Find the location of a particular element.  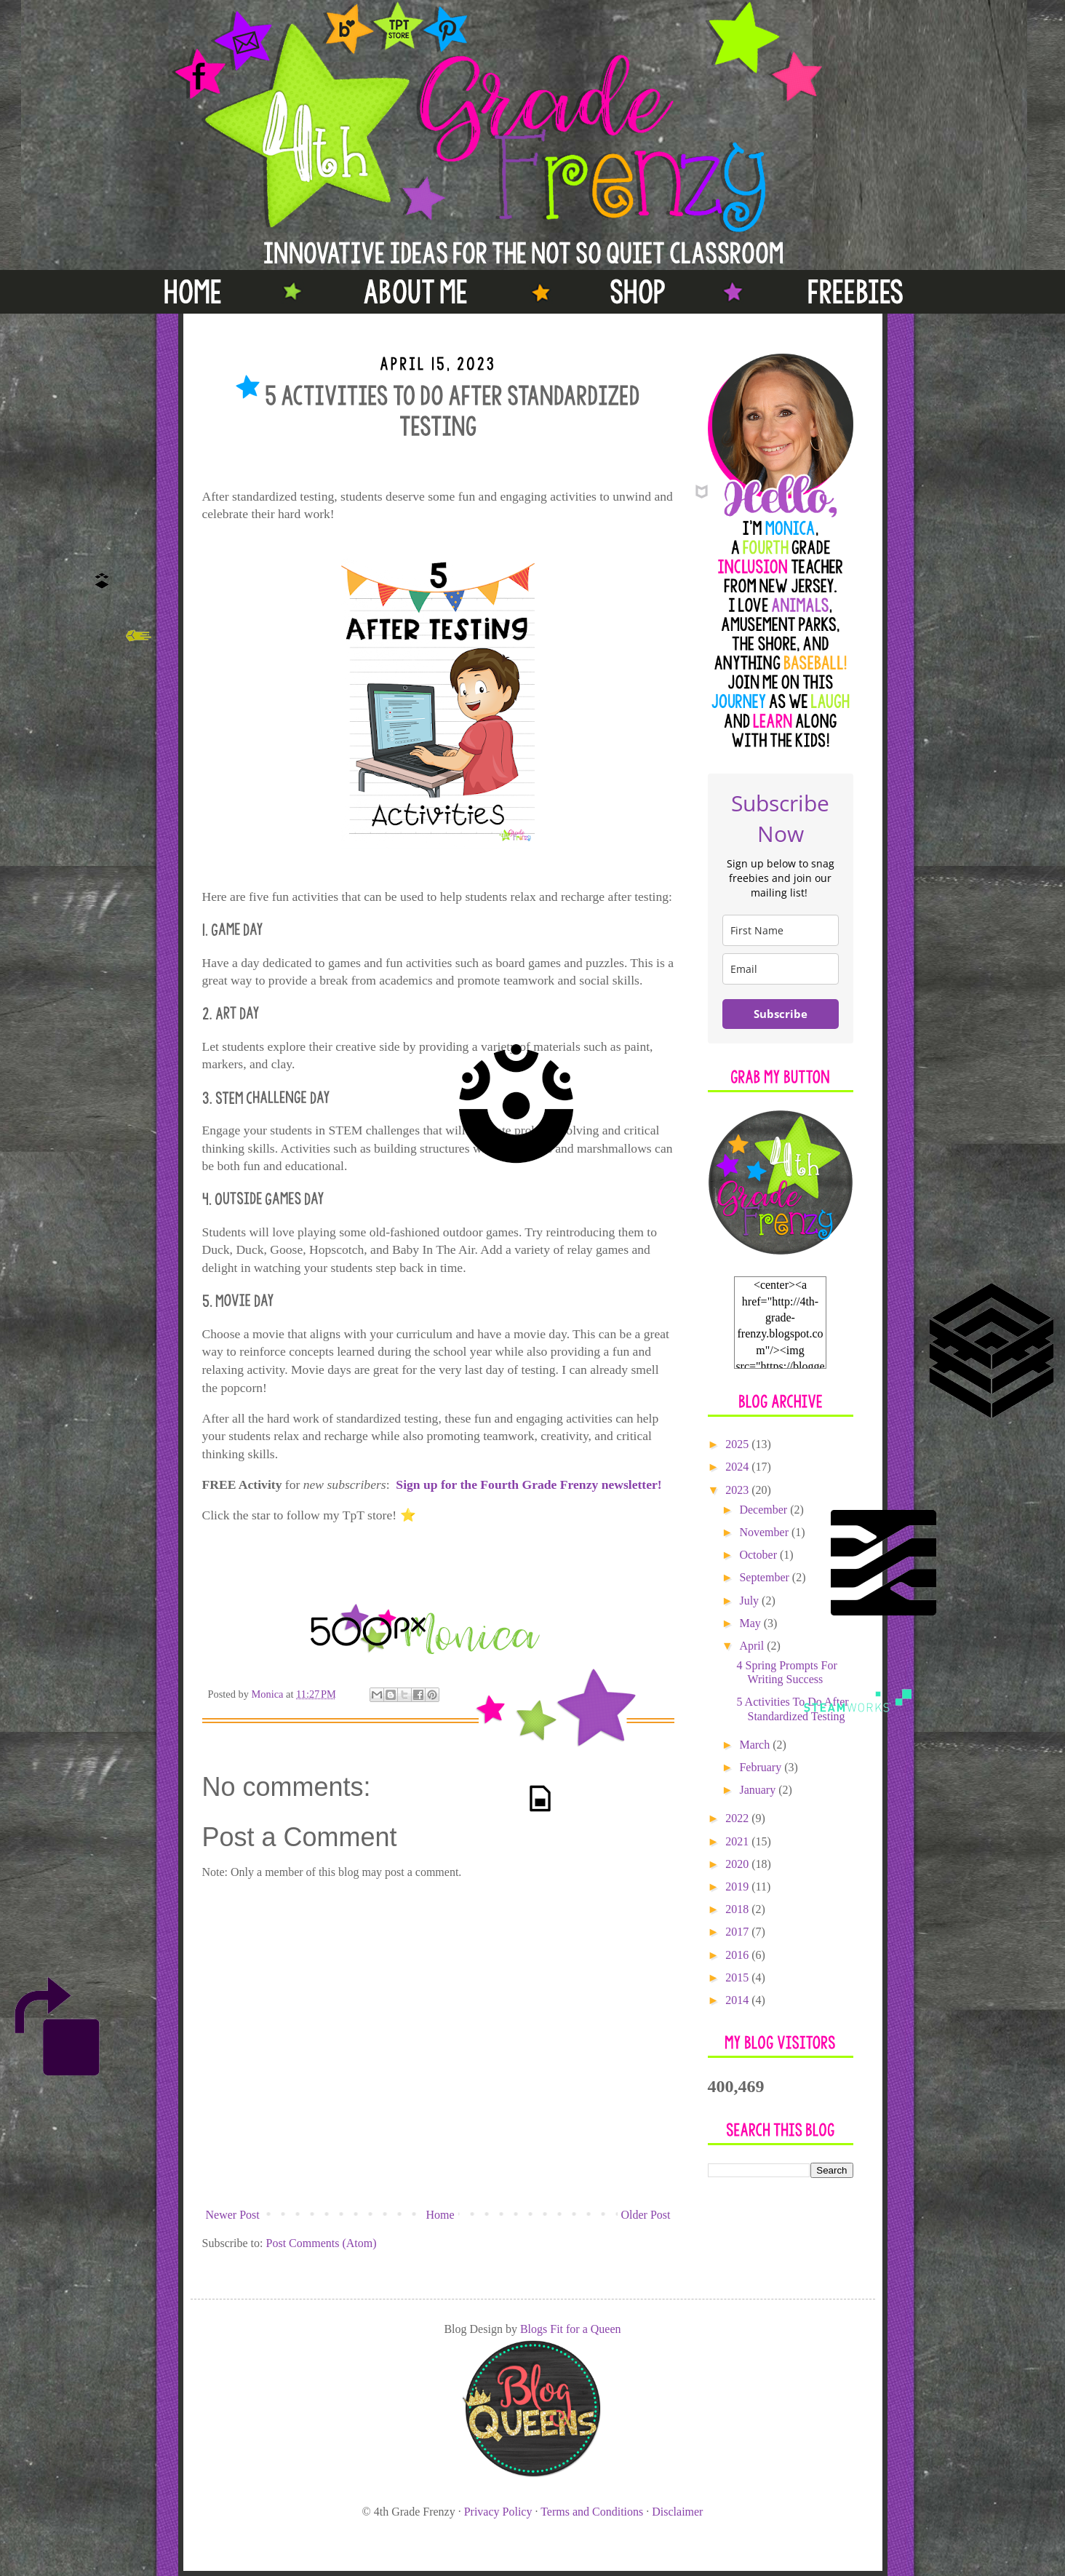

rotate object clockwise is located at coordinates (57, 2028).